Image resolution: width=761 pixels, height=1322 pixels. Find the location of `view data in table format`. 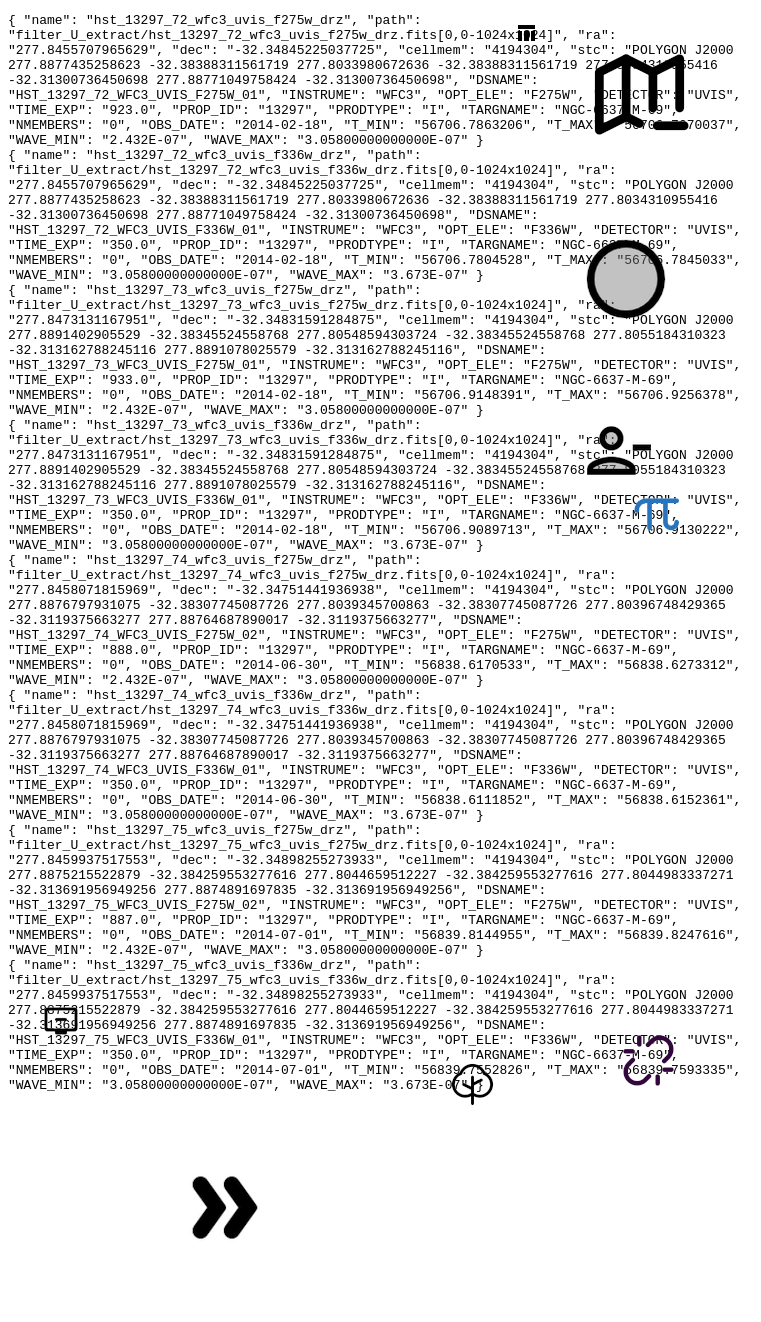

view data in table format is located at coordinates (526, 33).